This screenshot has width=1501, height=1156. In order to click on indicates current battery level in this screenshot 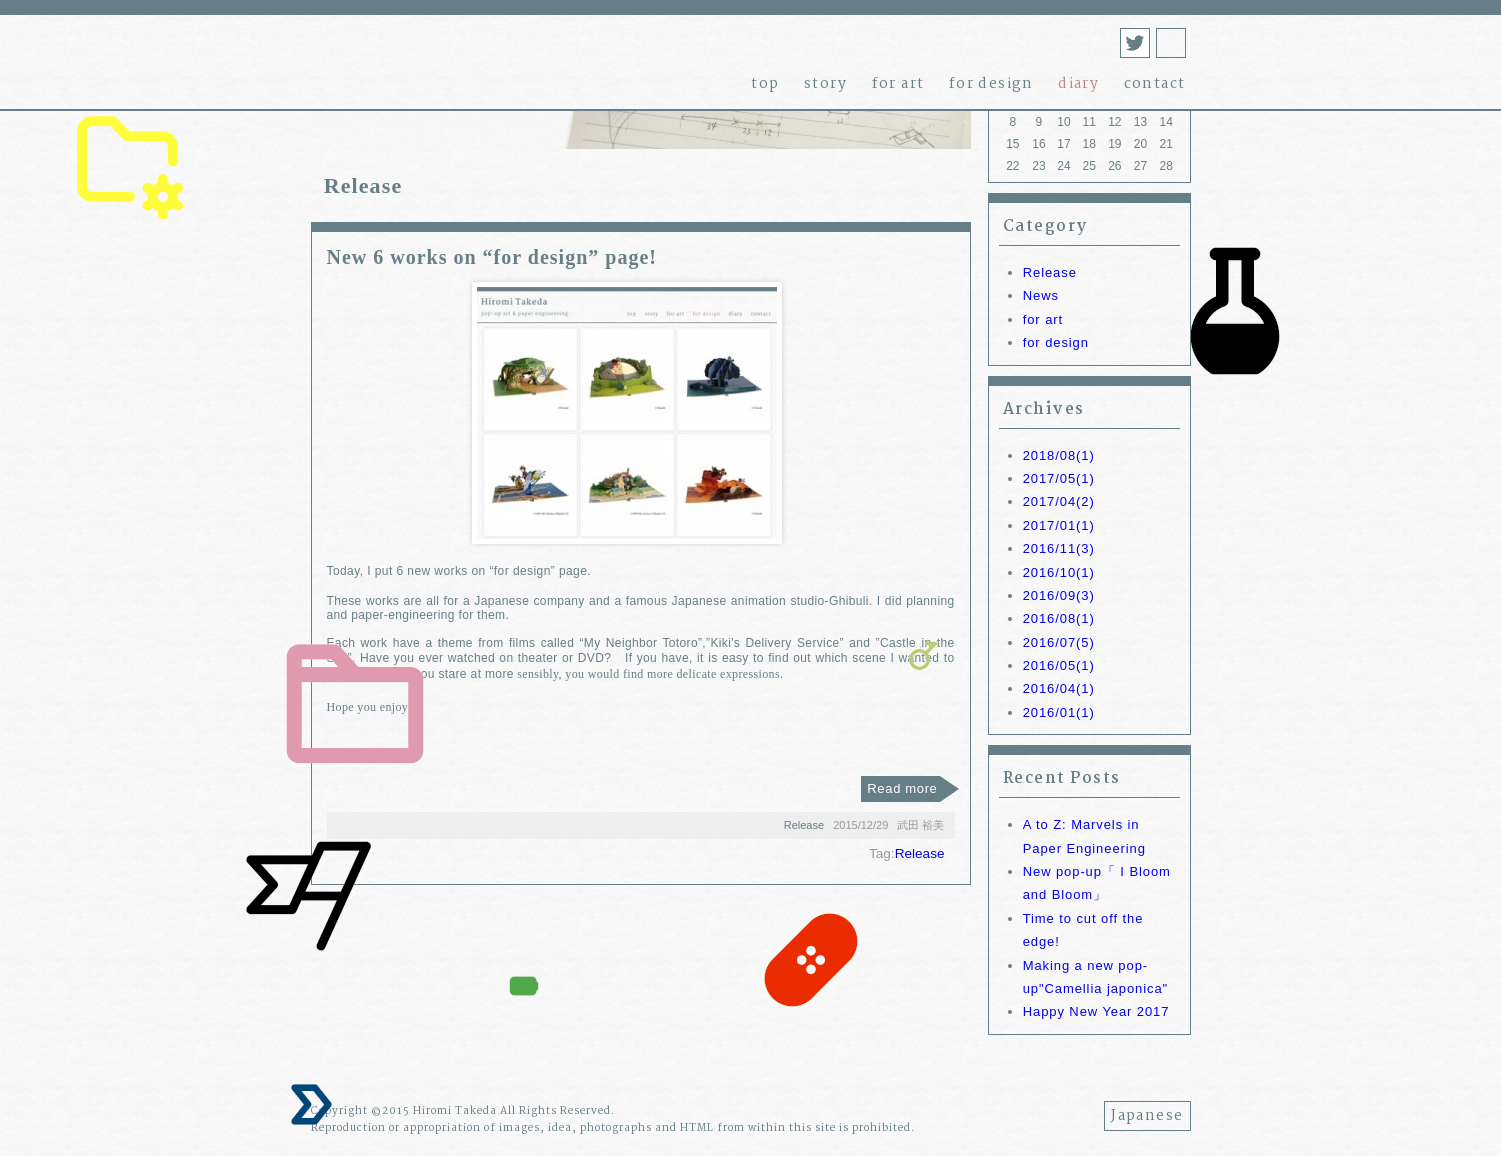, I will do `click(524, 986)`.